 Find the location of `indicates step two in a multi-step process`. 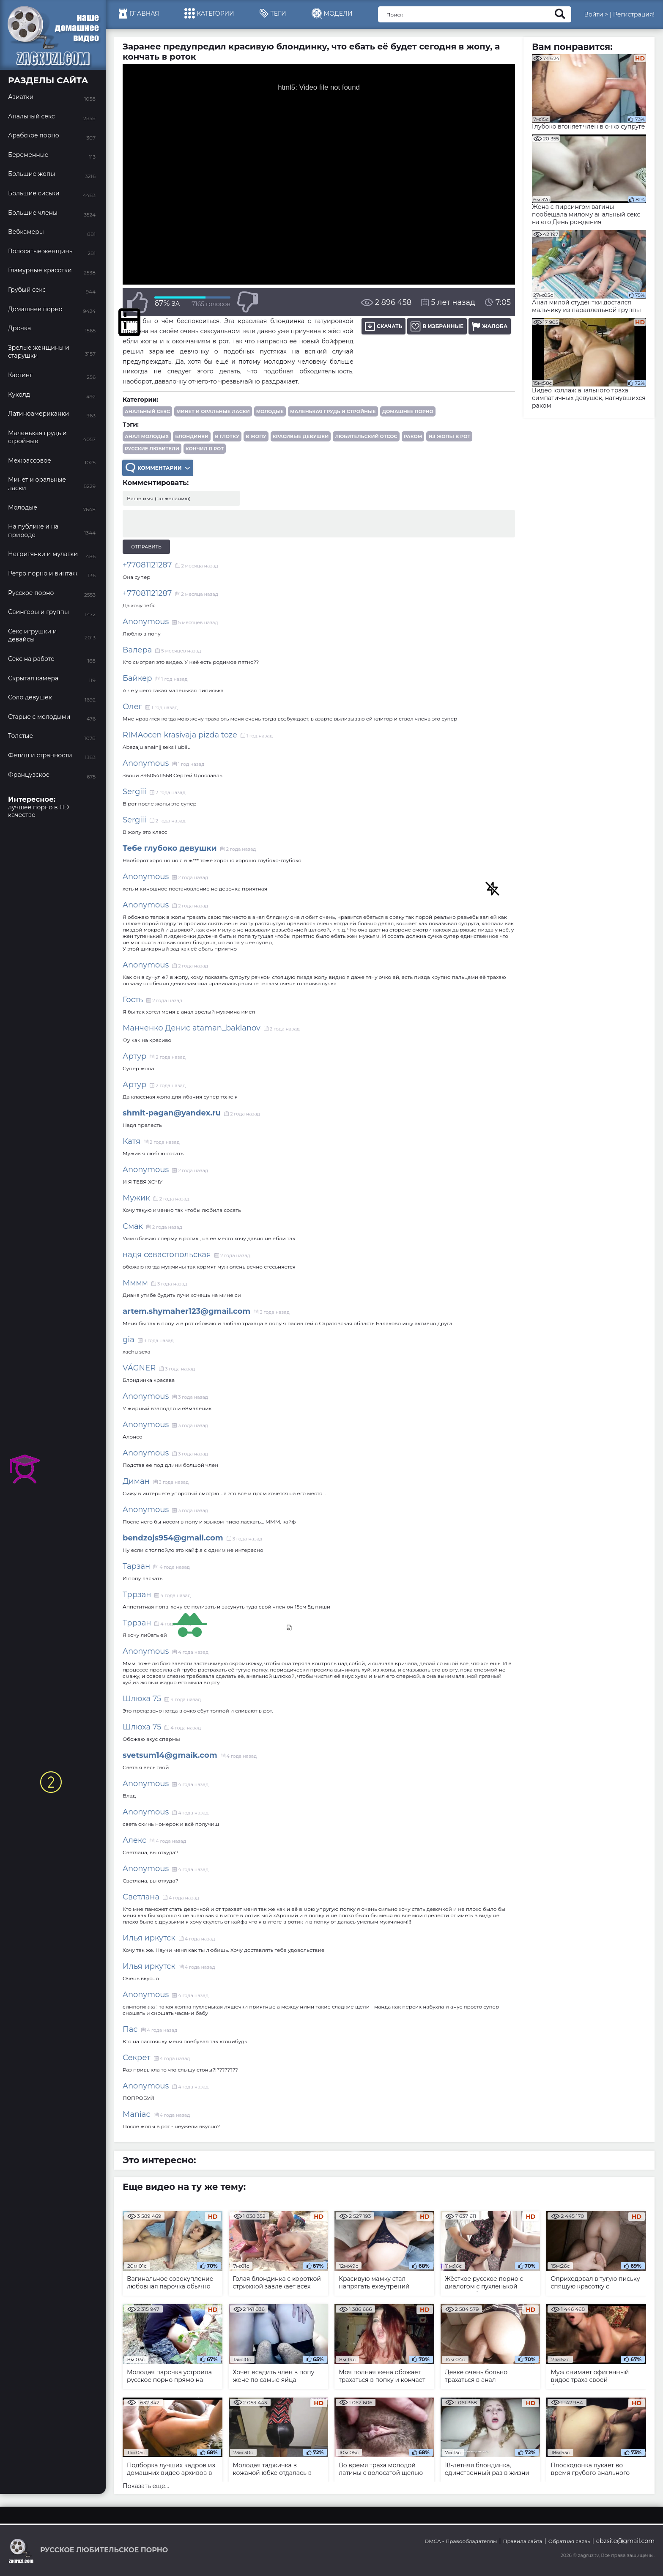

indicates step two in a multi-step process is located at coordinates (51, 1782).